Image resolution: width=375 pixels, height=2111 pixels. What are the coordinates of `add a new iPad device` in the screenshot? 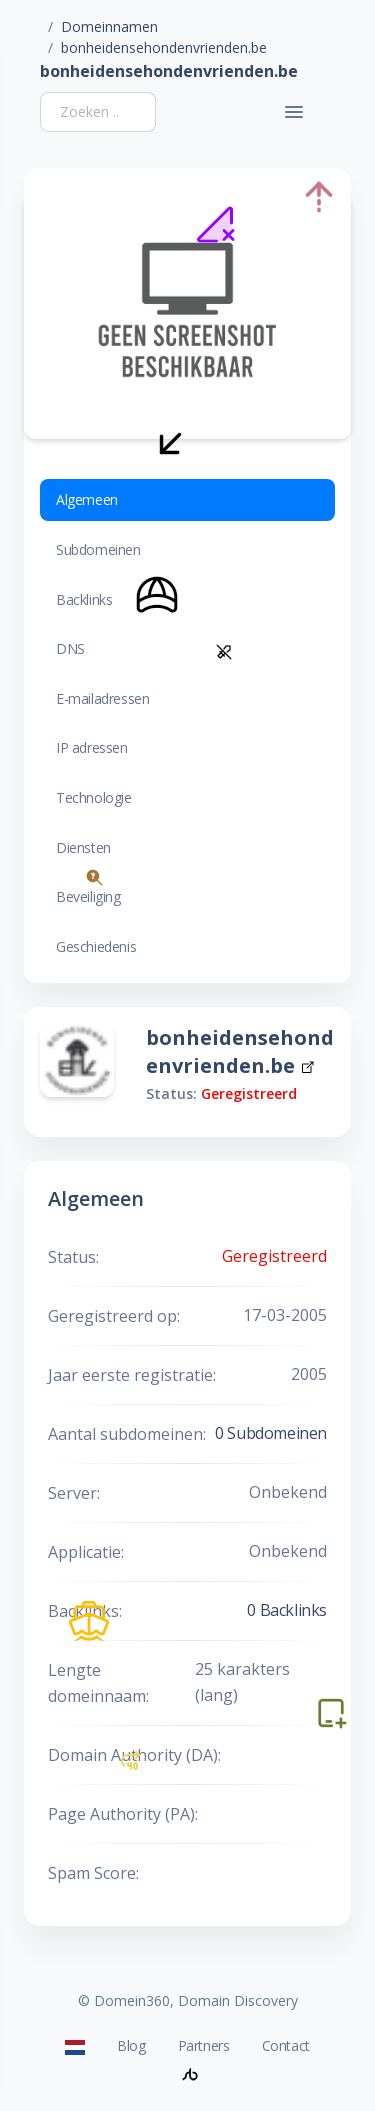 It's located at (331, 1713).